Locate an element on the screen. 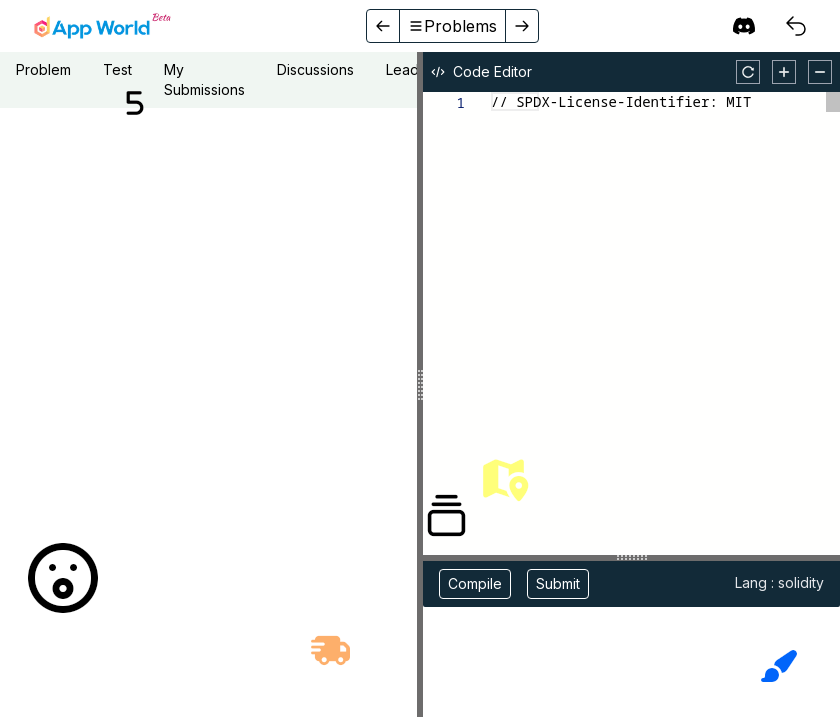 This screenshot has width=840, height=720. view stacked cards or layers is located at coordinates (446, 515).